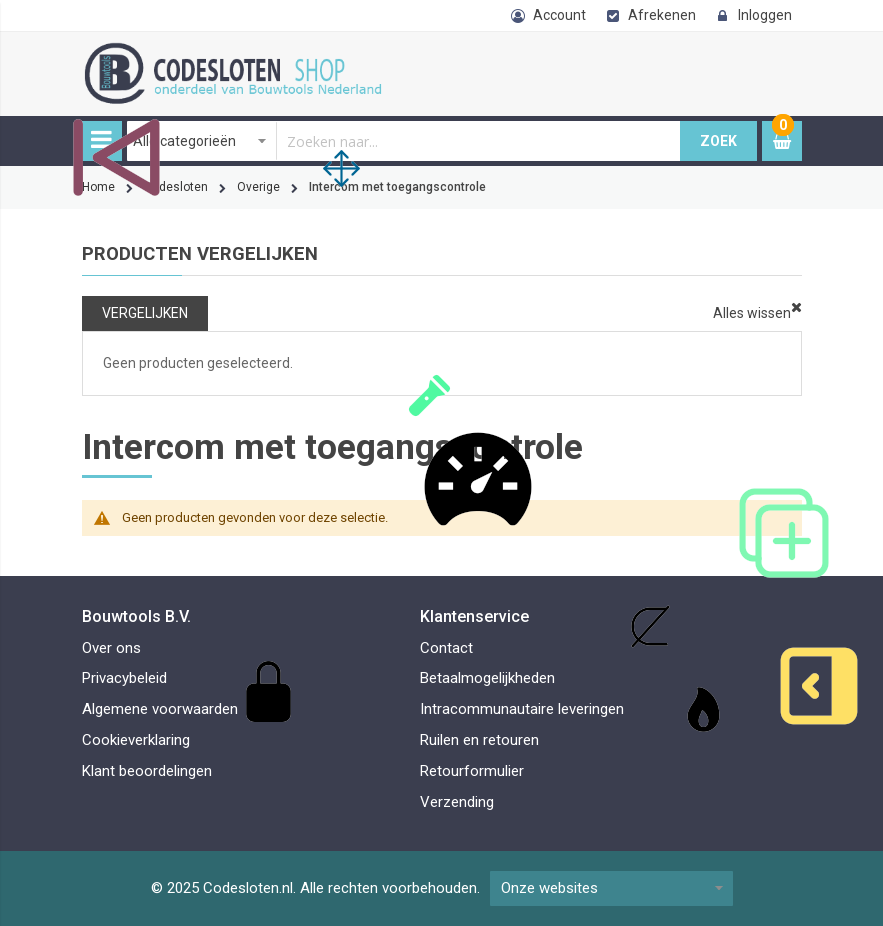 The width and height of the screenshot is (883, 926). Describe the element at coordinates (478, 479) in the screenshot. I see `view performance metrics or speed` at that location.